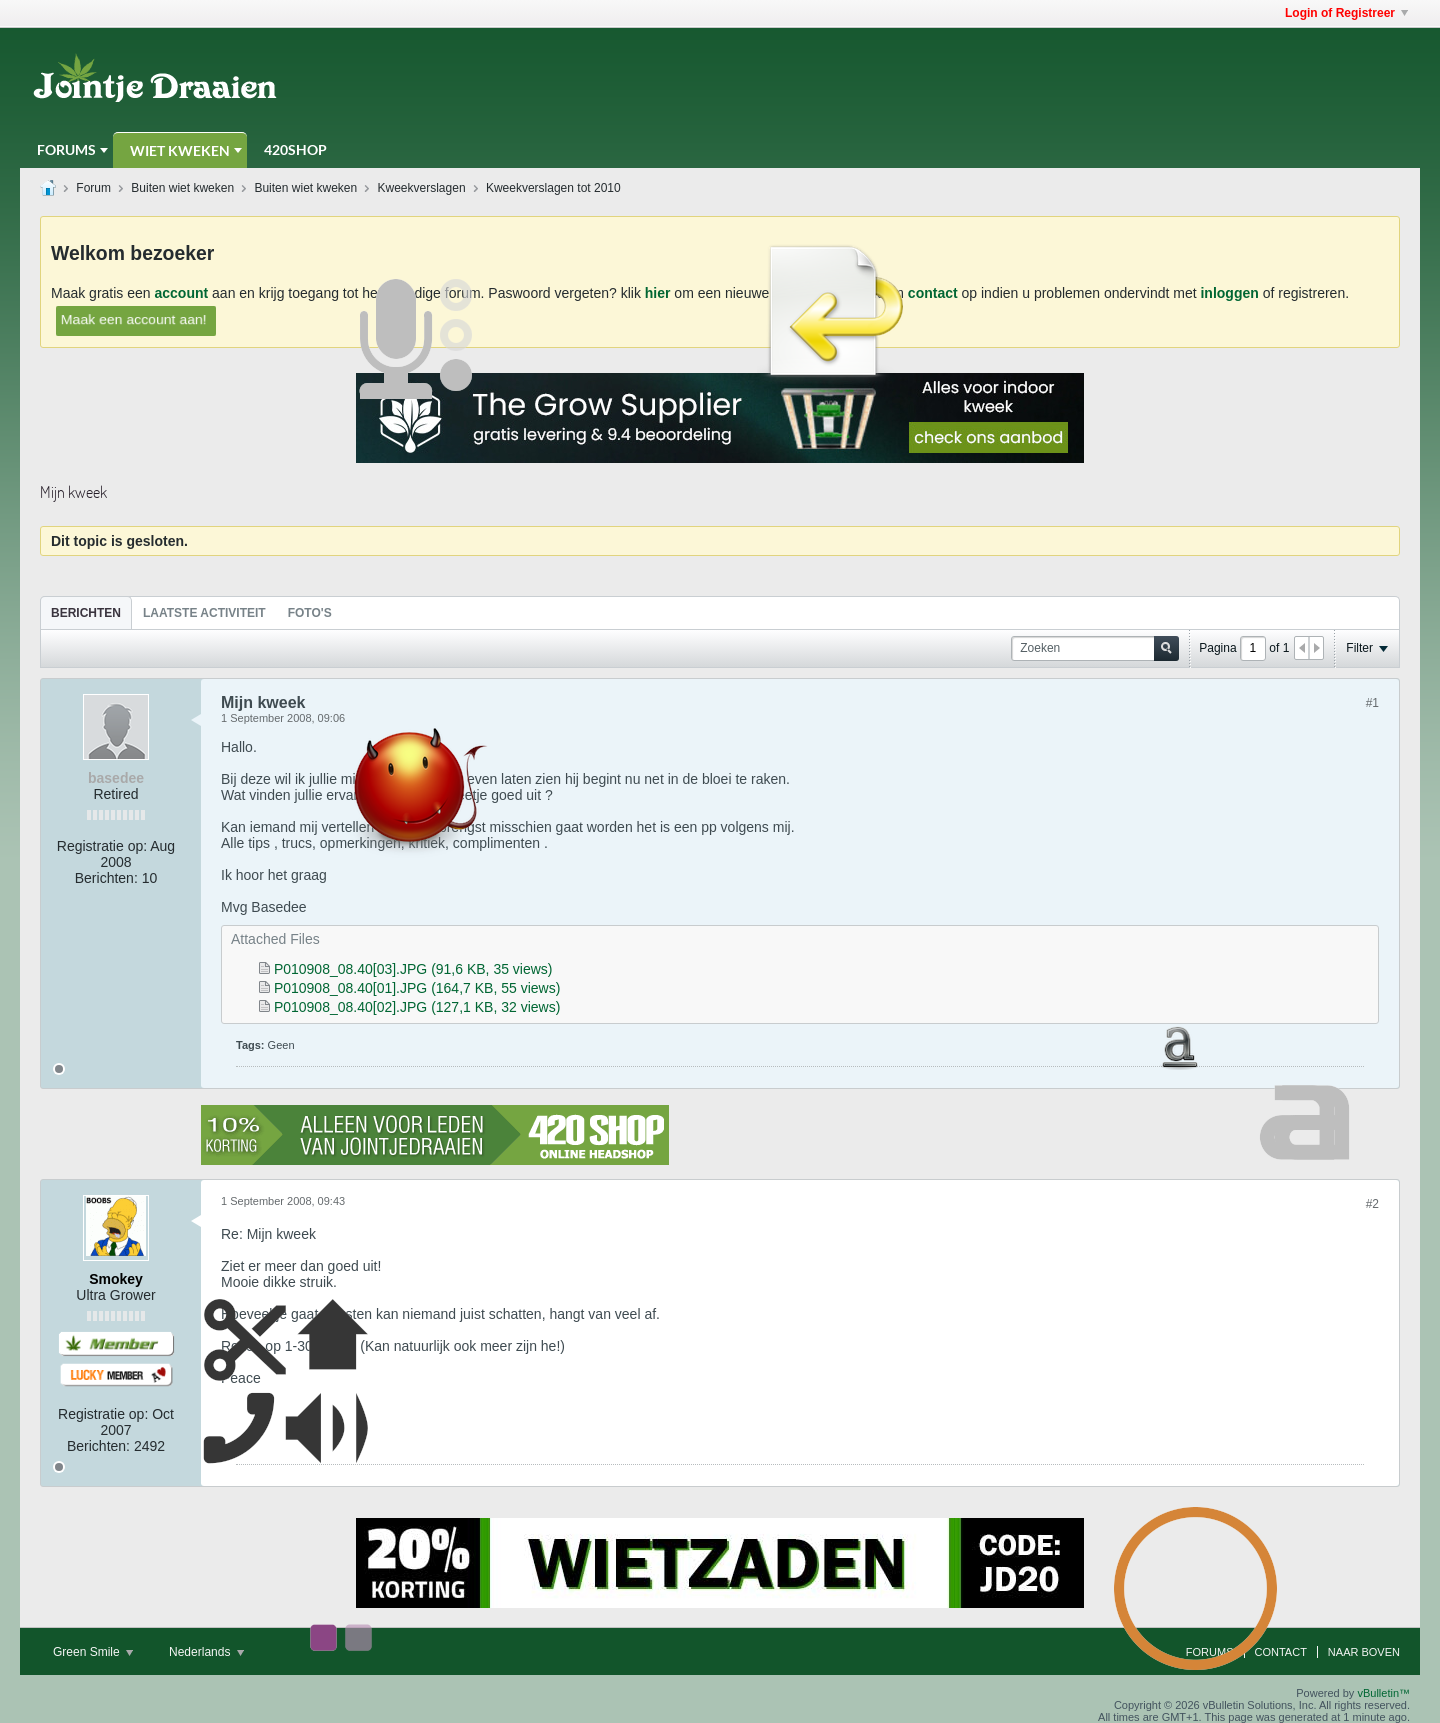  I want to click on indicates microphone input level is set to low, so click(416, 335).